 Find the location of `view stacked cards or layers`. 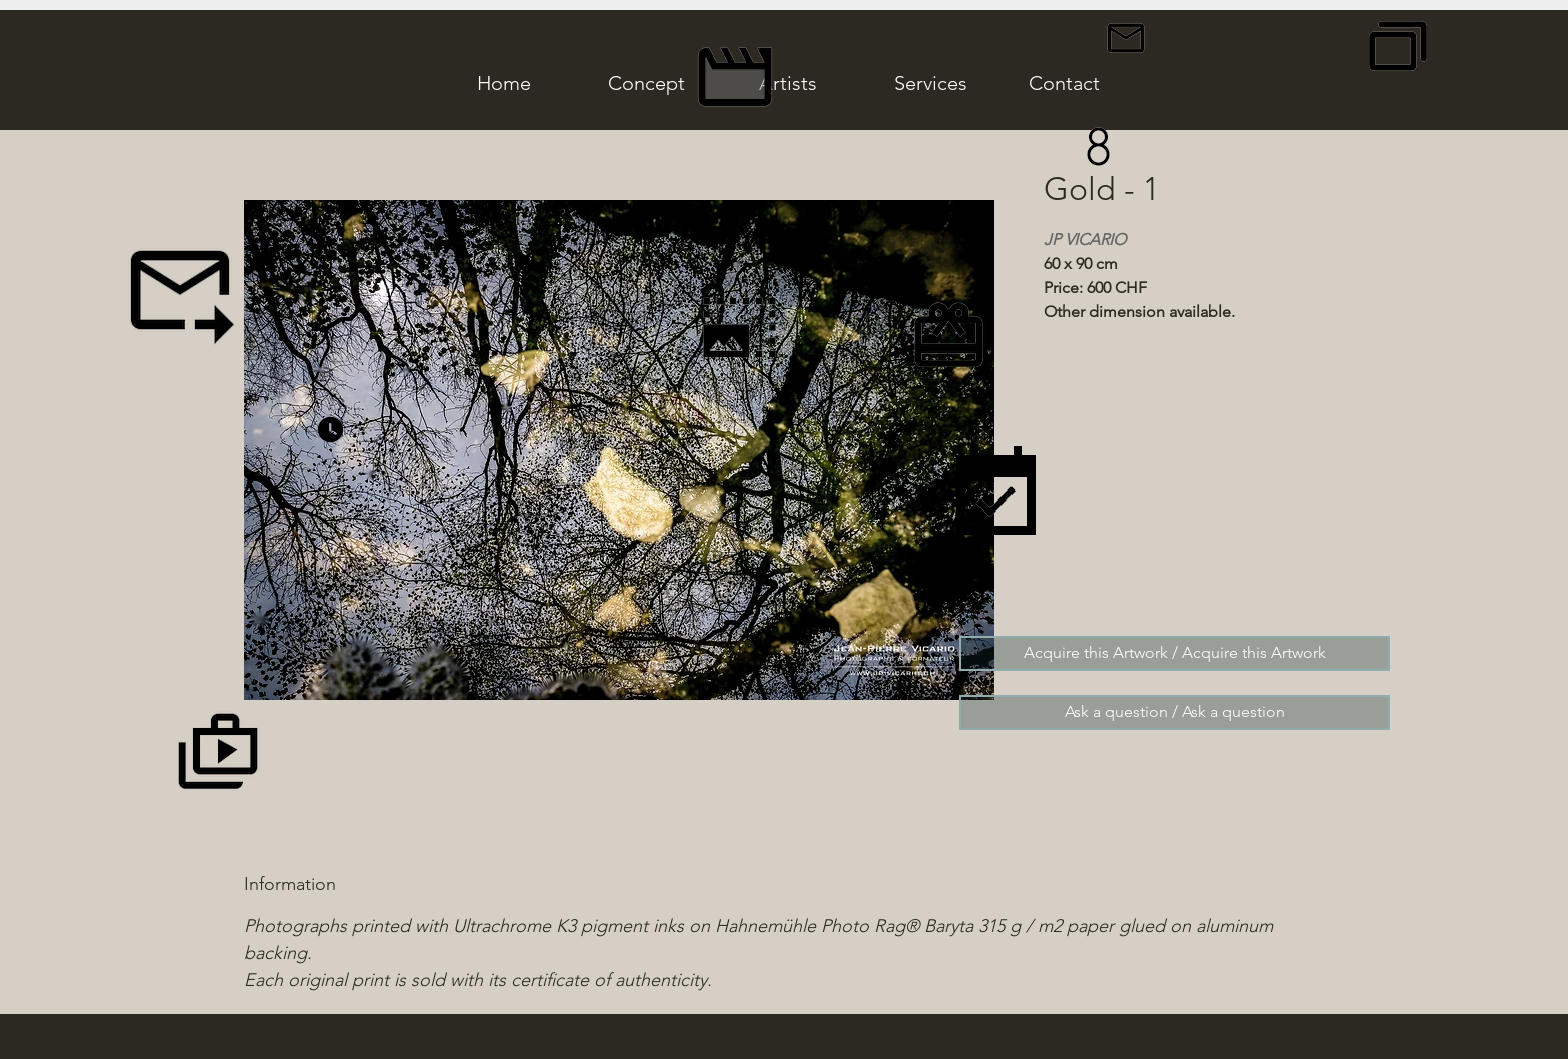

view stacked cards or layers is located at coordinates (1398, 46).